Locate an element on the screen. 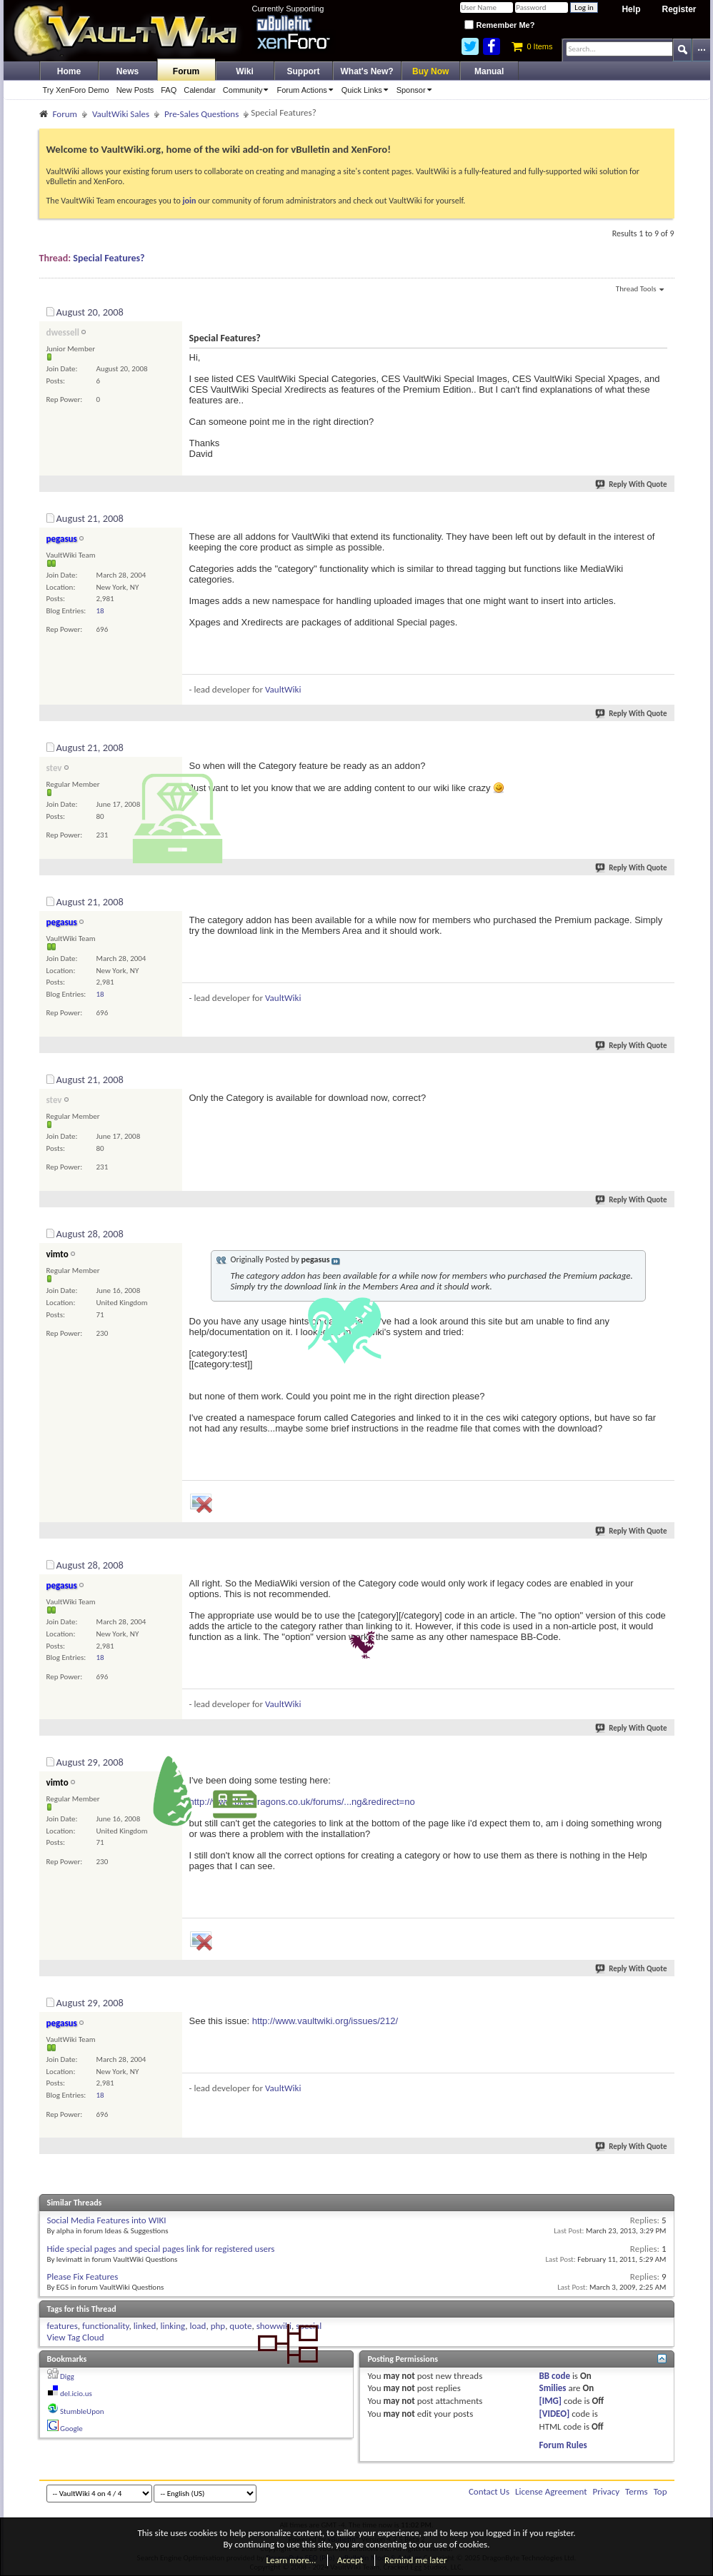 The width and height of the screenshot is (713, 2576). view stone monument or landmark is located at coordinates (172, 1791).